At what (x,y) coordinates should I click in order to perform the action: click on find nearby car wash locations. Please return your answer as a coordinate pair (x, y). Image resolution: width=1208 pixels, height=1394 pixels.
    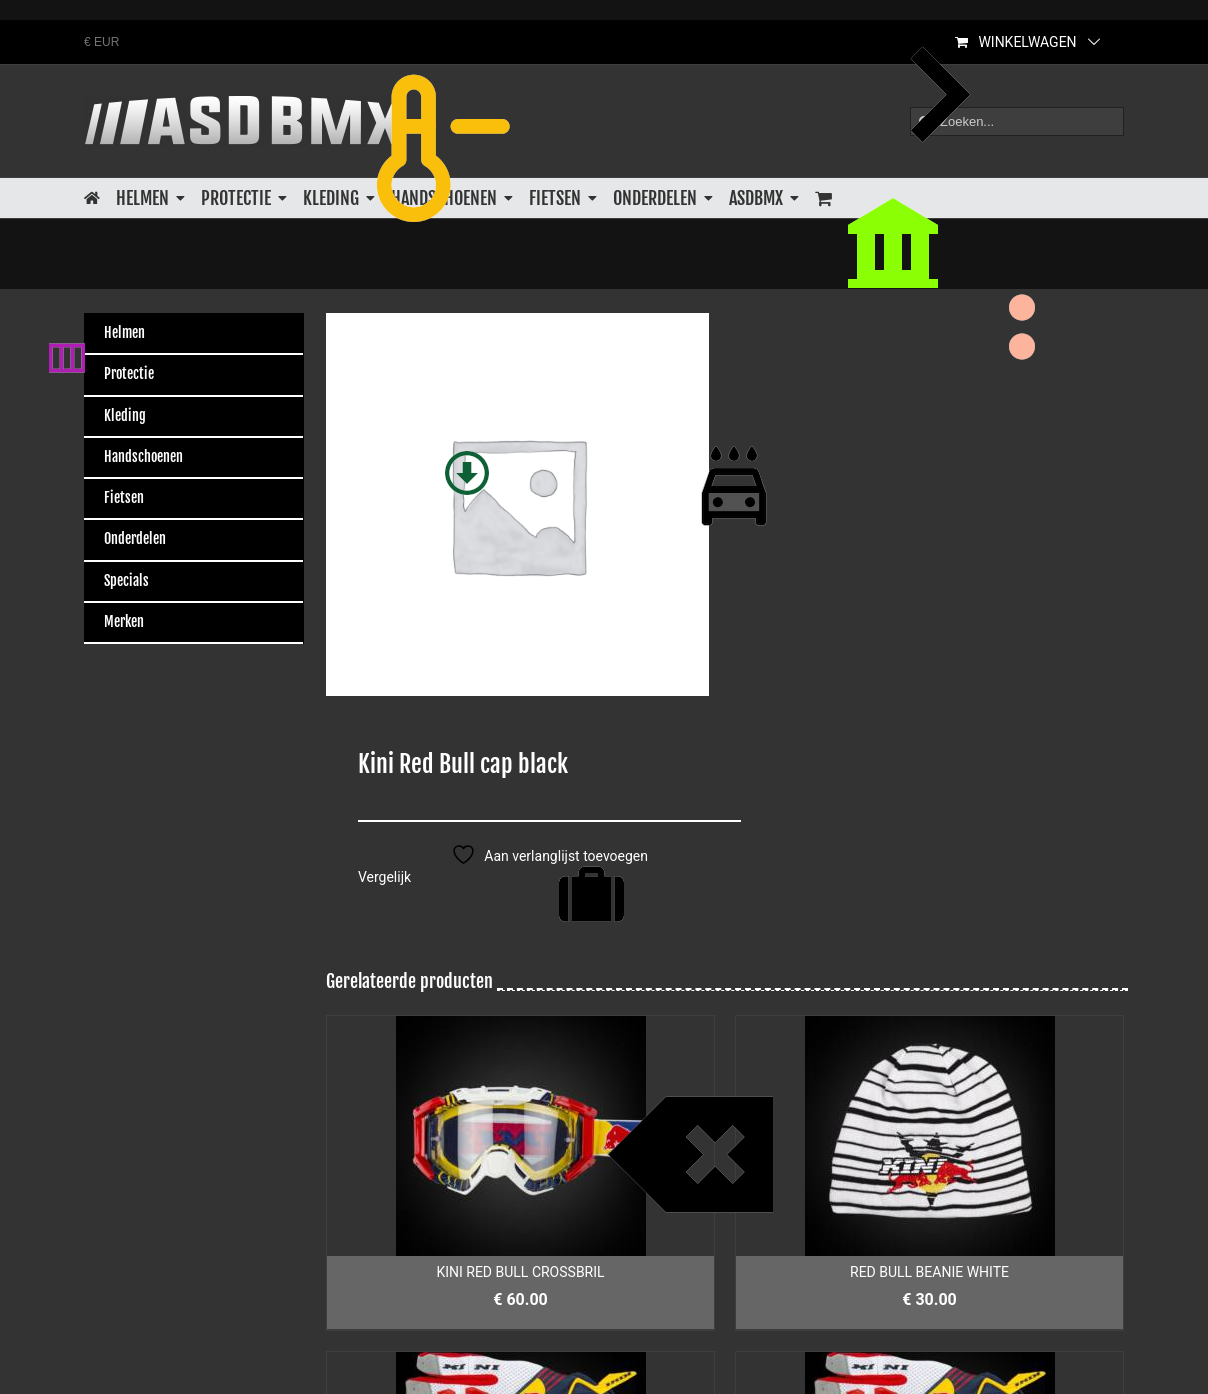
    Looking at the image, I should click on (734, 486).